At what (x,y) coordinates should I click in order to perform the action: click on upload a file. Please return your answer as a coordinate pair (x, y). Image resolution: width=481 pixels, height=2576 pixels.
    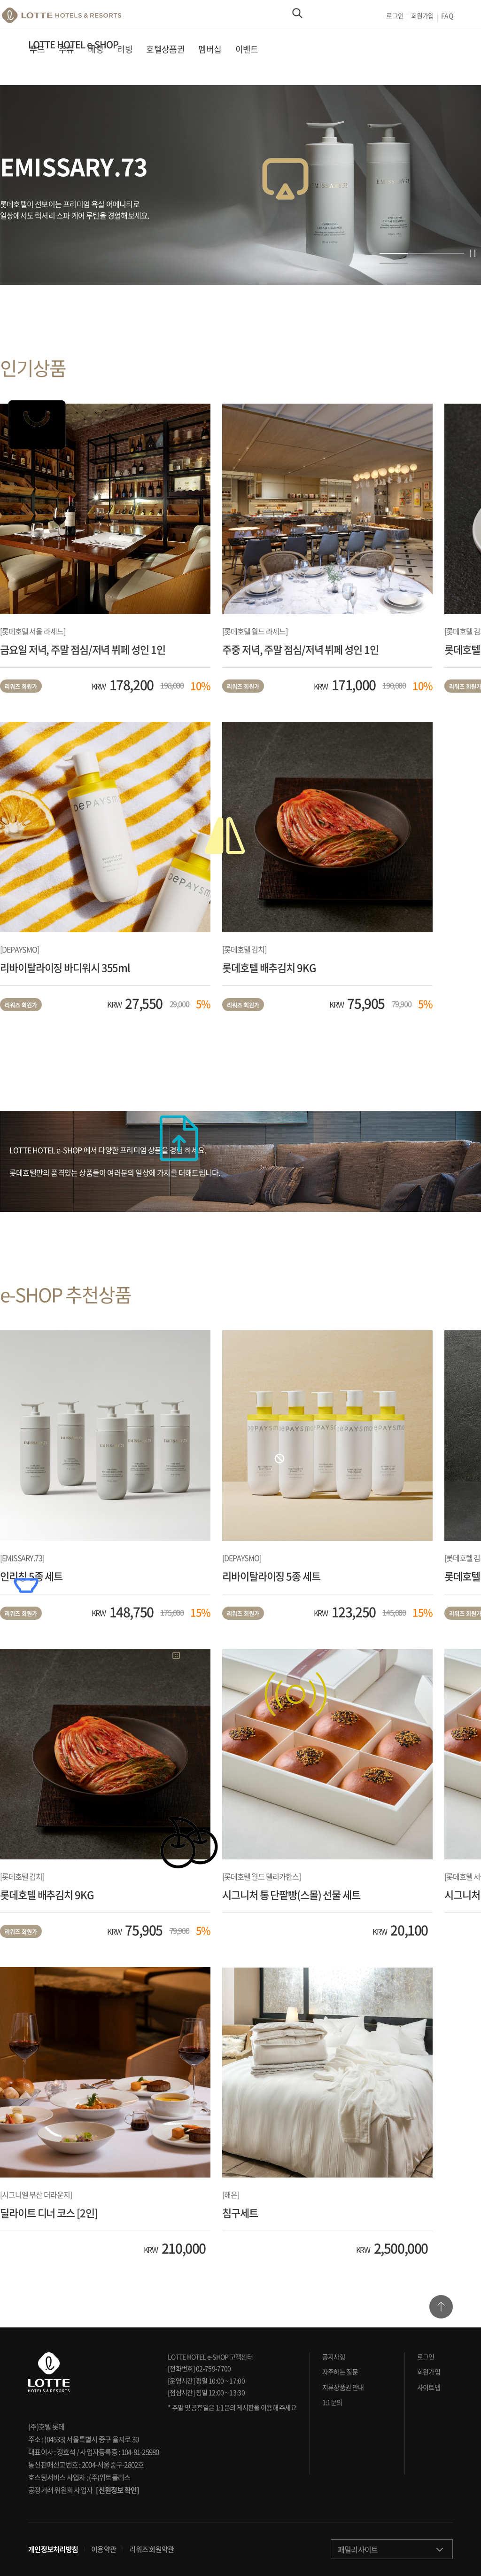
    Looking at the image, I should click on (179, 1138).